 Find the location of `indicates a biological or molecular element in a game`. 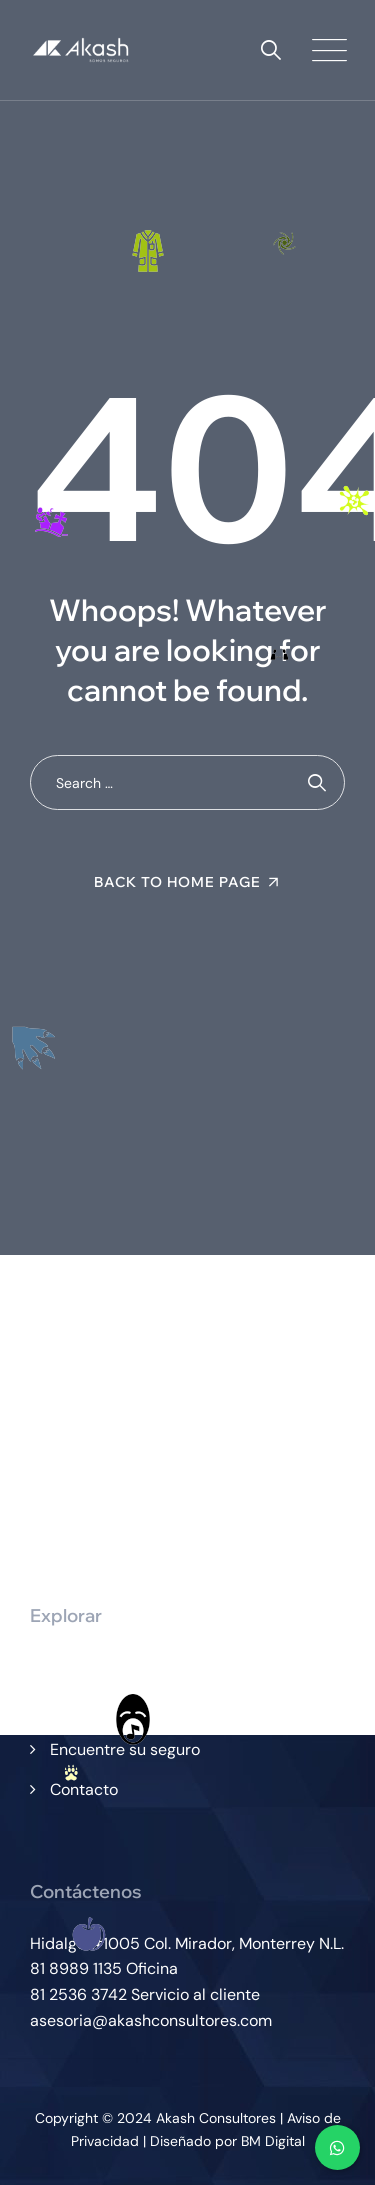

indicates a biological or molecular element in a game is located at coordinates (354, 500).